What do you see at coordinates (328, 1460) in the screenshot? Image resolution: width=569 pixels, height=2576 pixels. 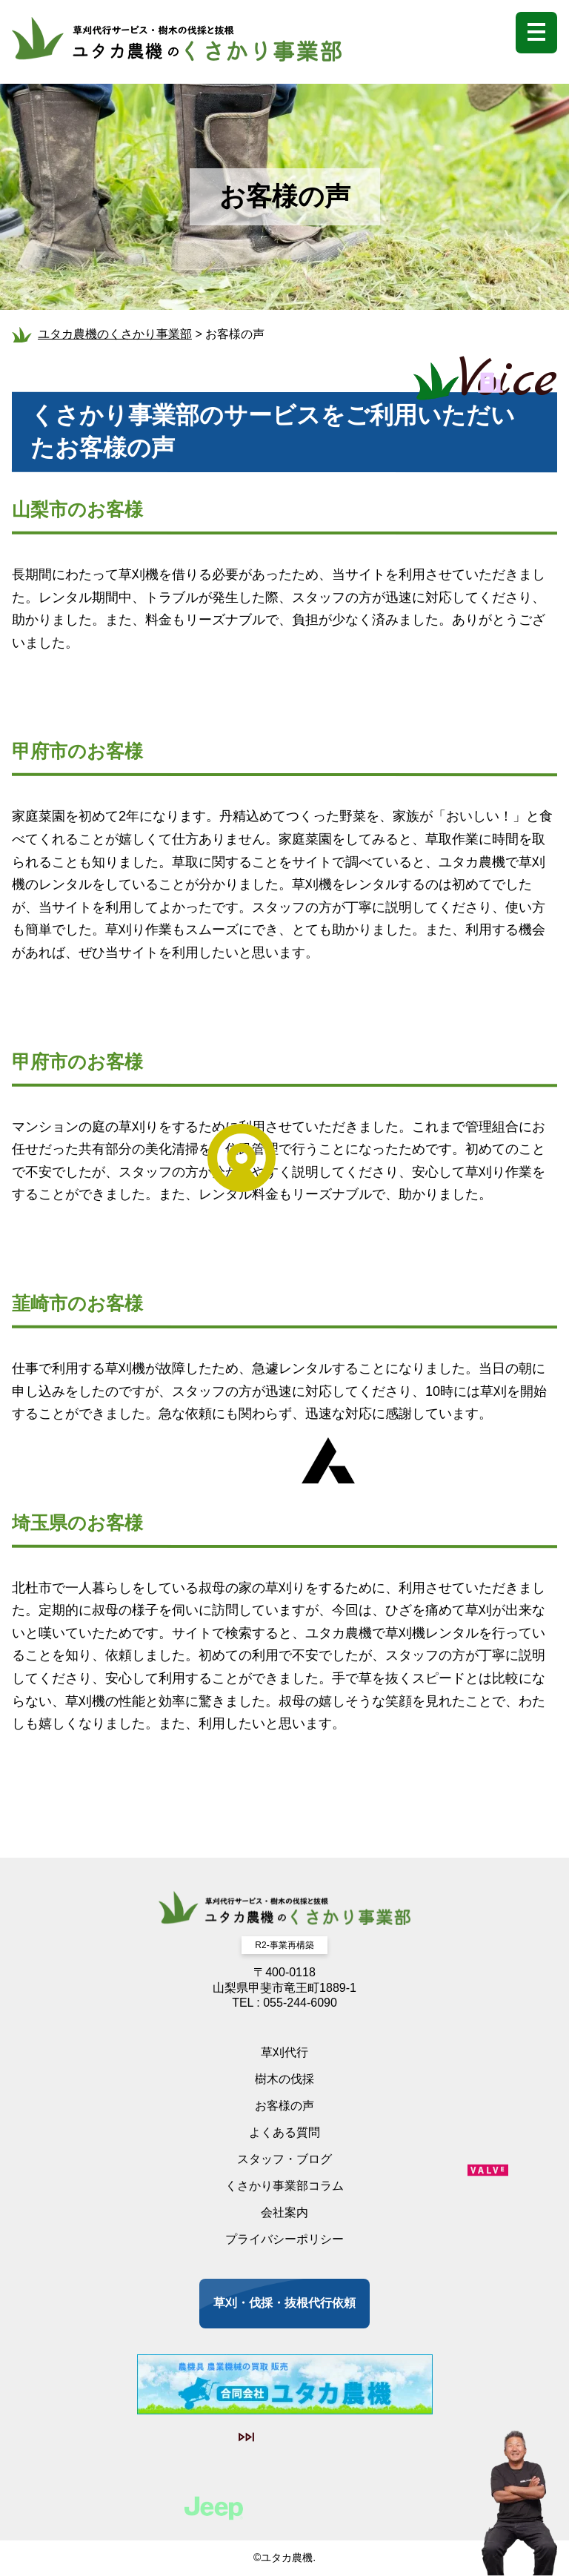 I see `axis bank app or service` at bounding box center [328, 1460].